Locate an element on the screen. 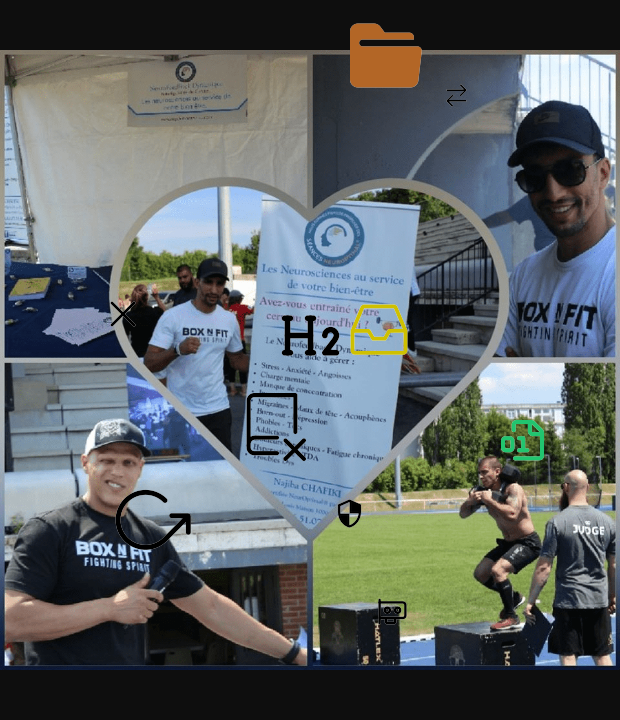  close the current window or dialog is located at coordinates (123, 314).